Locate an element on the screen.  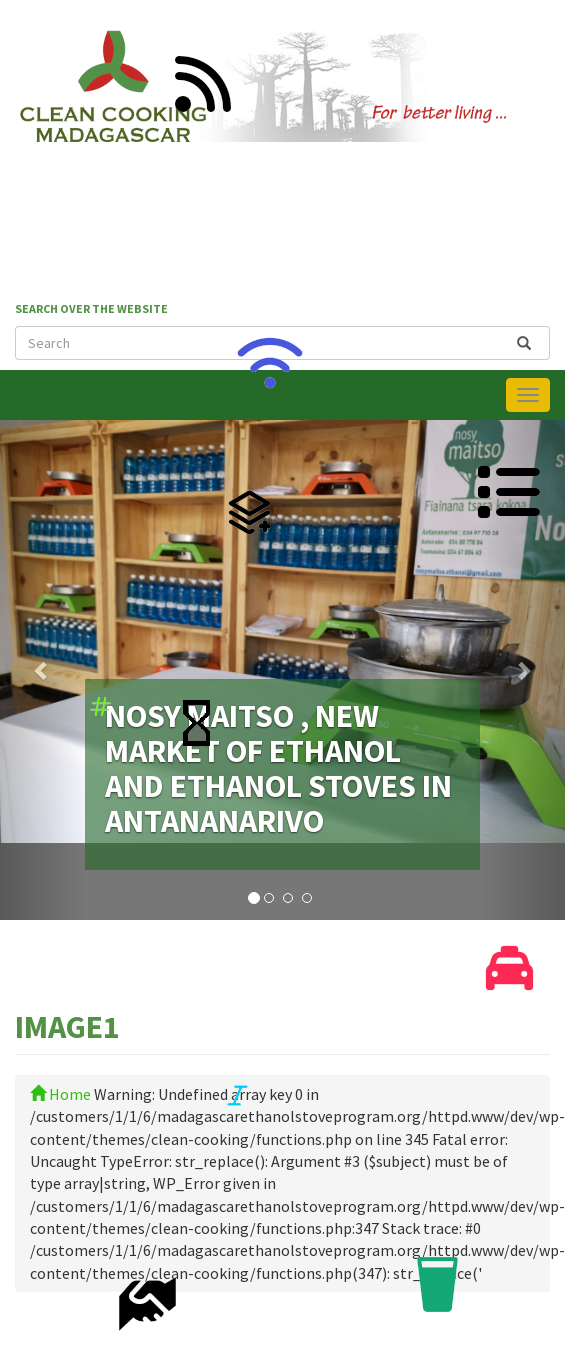
browse bars or pubs nearby is located at coordinates (437, 1283).